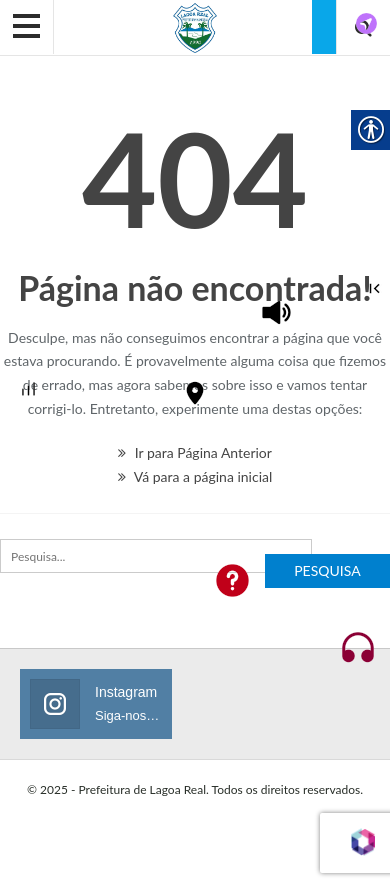 This screenshot has width=390, height=887. Describe the element at coordinates (374, 288) in the screenshot. I see `go to first page` at that location.